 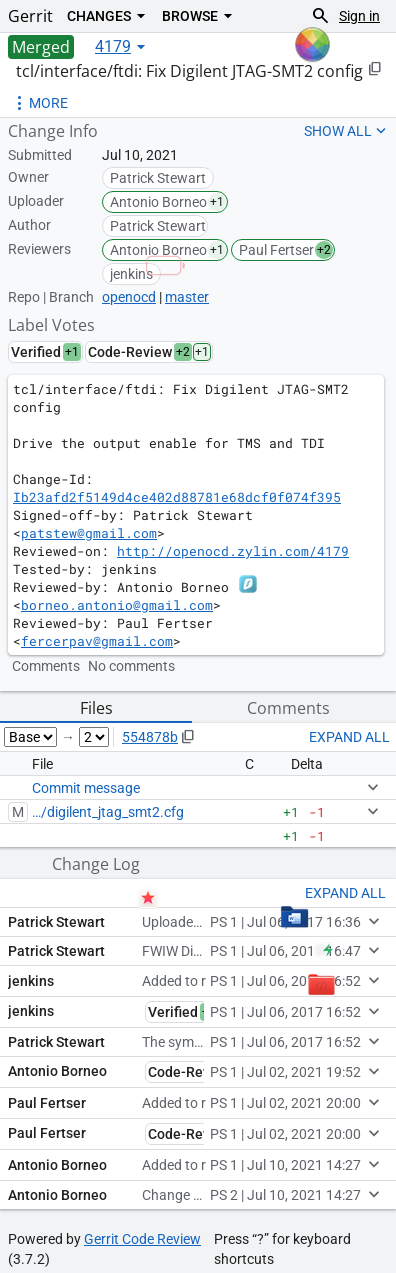 What do you see at coordinates (312, 44) in the screenshot?
I see `open color picker or palette settings` at bounding box center [312, 44].